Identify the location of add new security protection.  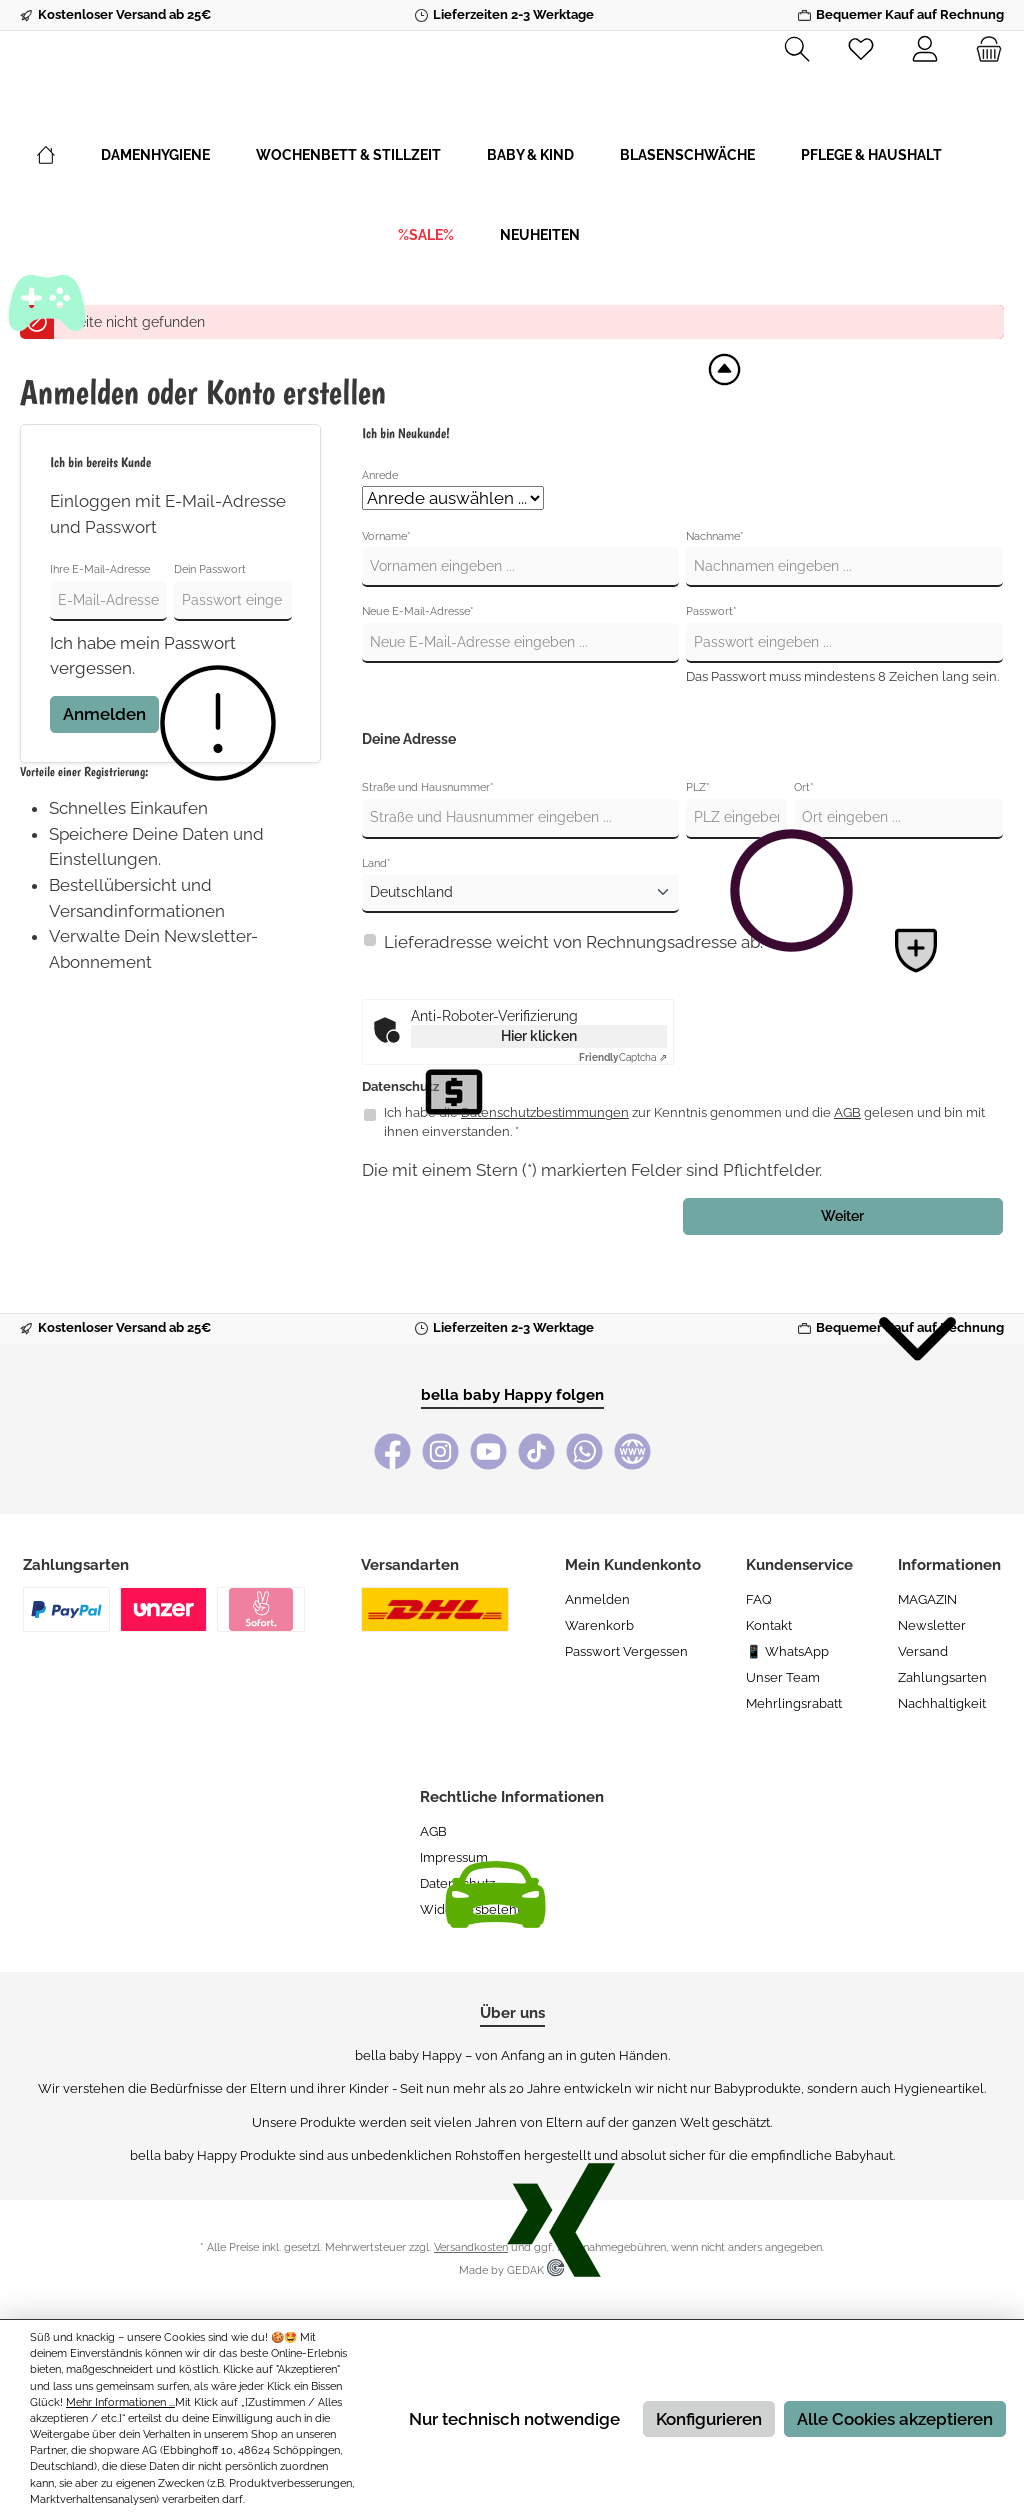
(916, 948).